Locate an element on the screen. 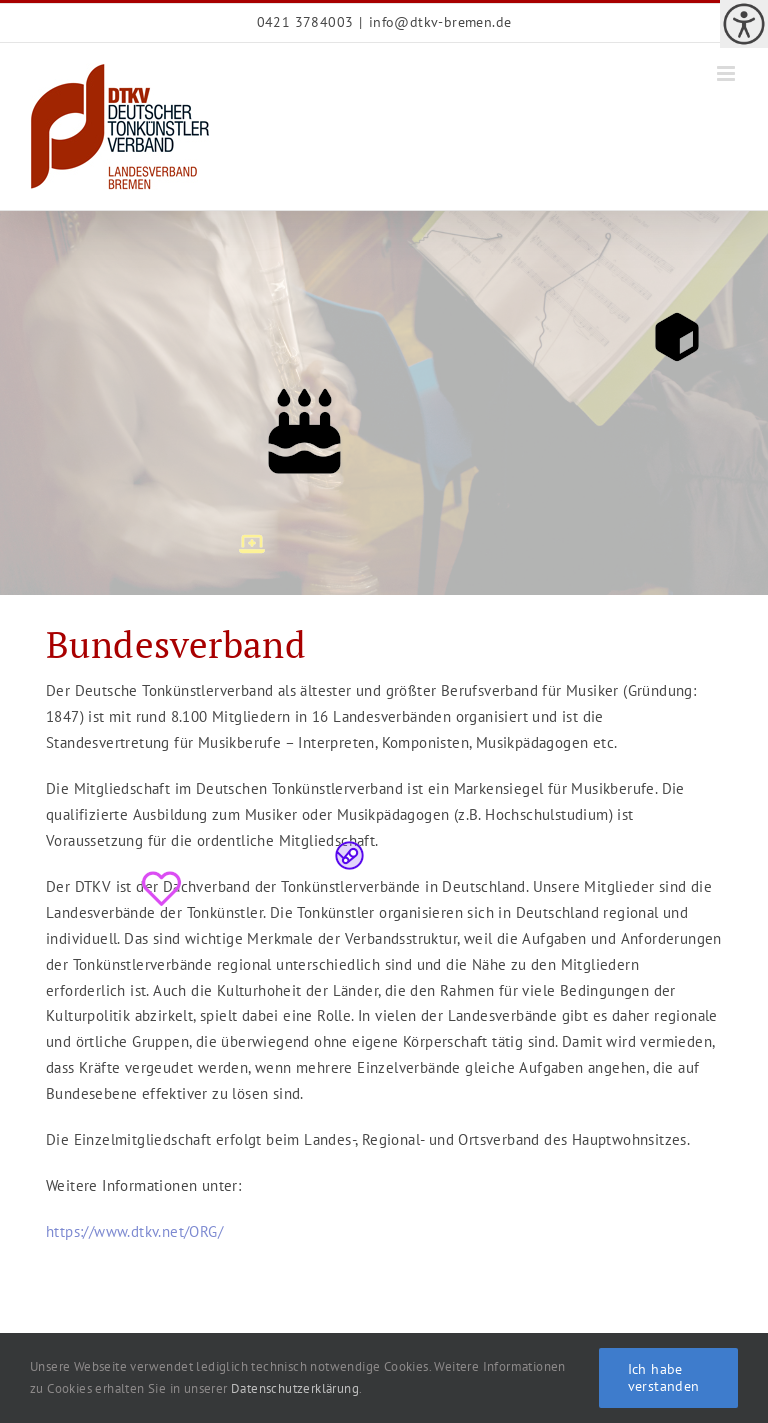 Image resolution: width=768 pixels, height=1423 pixels. add item to favorites is located at coordinates (161, 888).